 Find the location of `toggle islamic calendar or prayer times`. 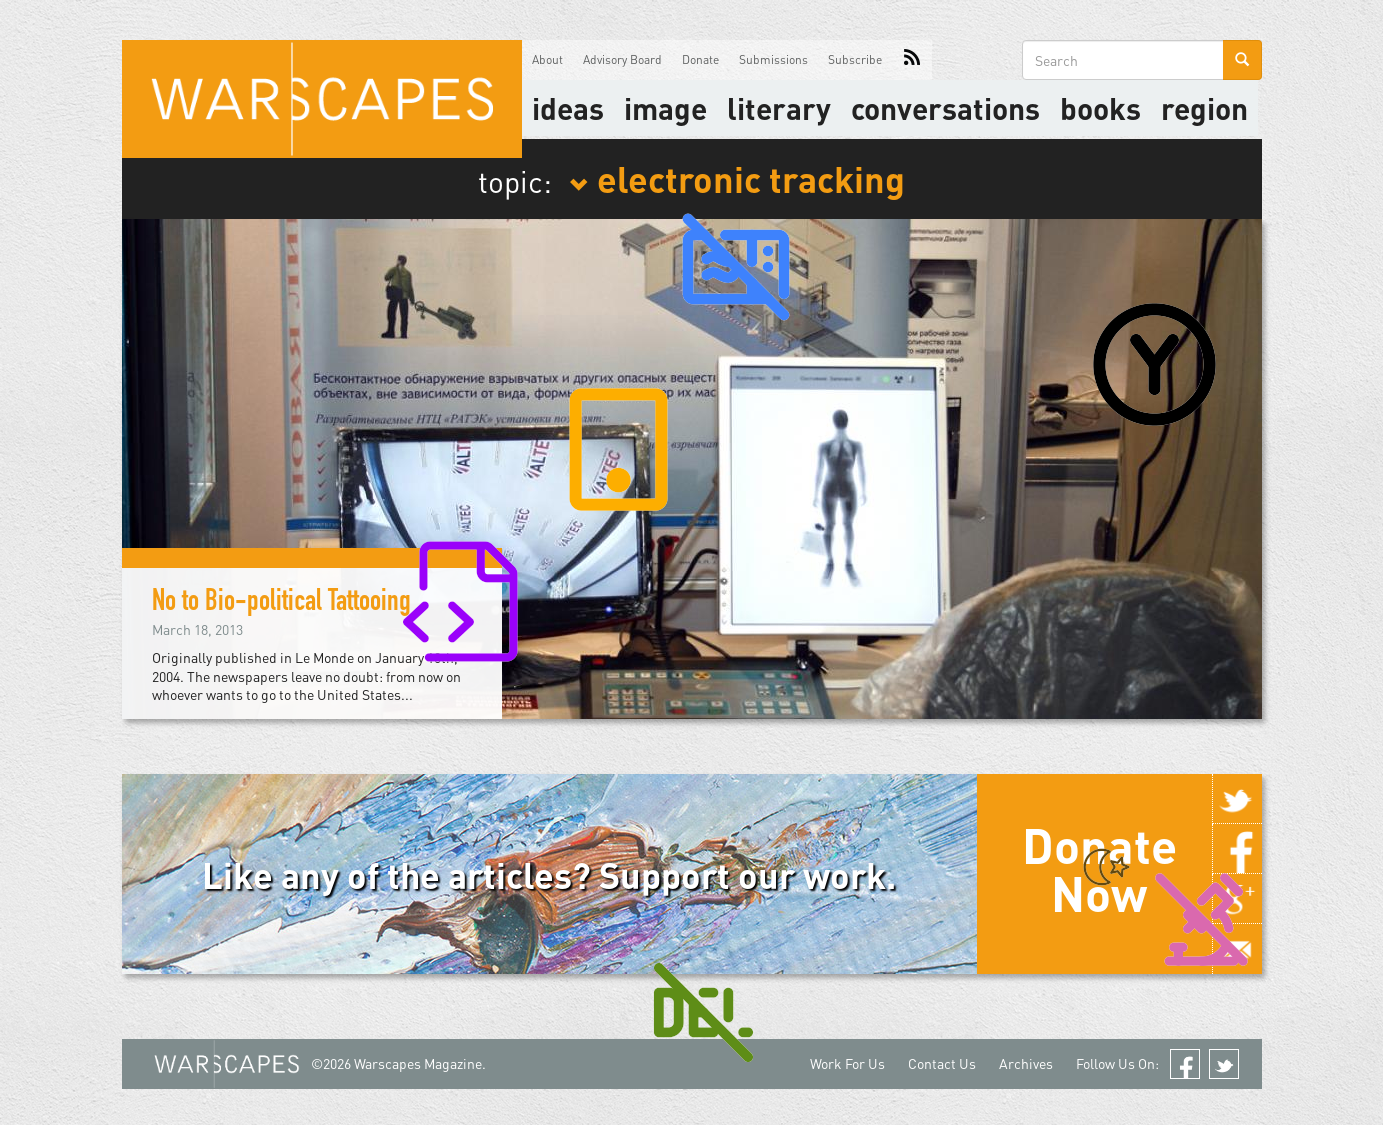

toggle islamic calendar or prayer times is located at coordinates (1105, 867).